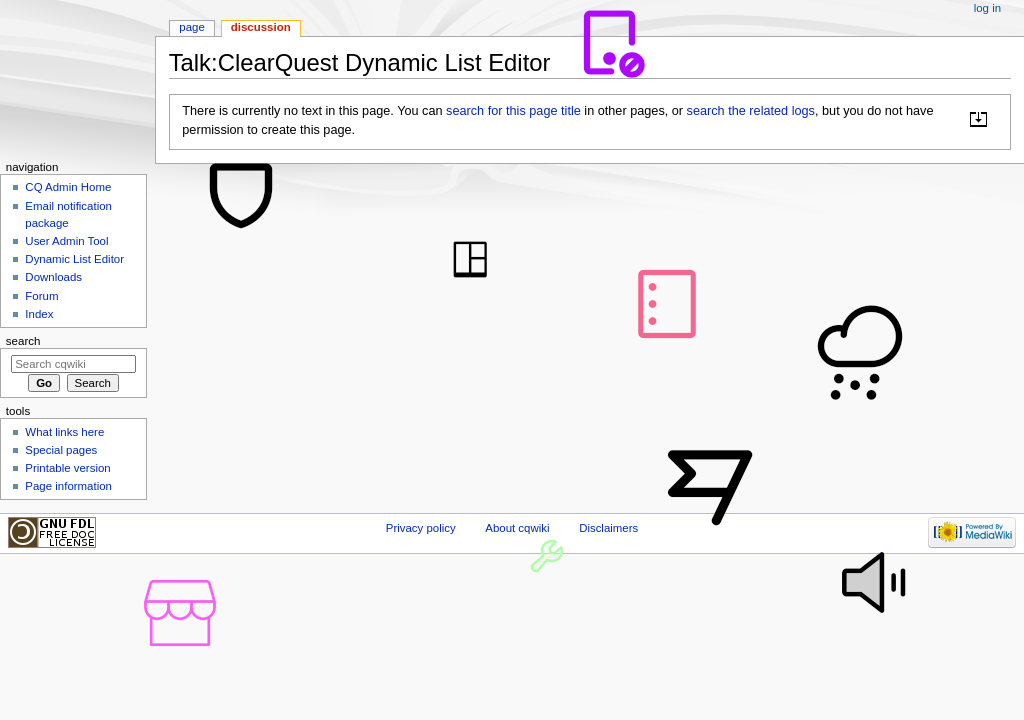  What do you see at coordinates (667, 304) in the screenshot?
I see `view screenplay or script documents` at bounding box center [667, 304].